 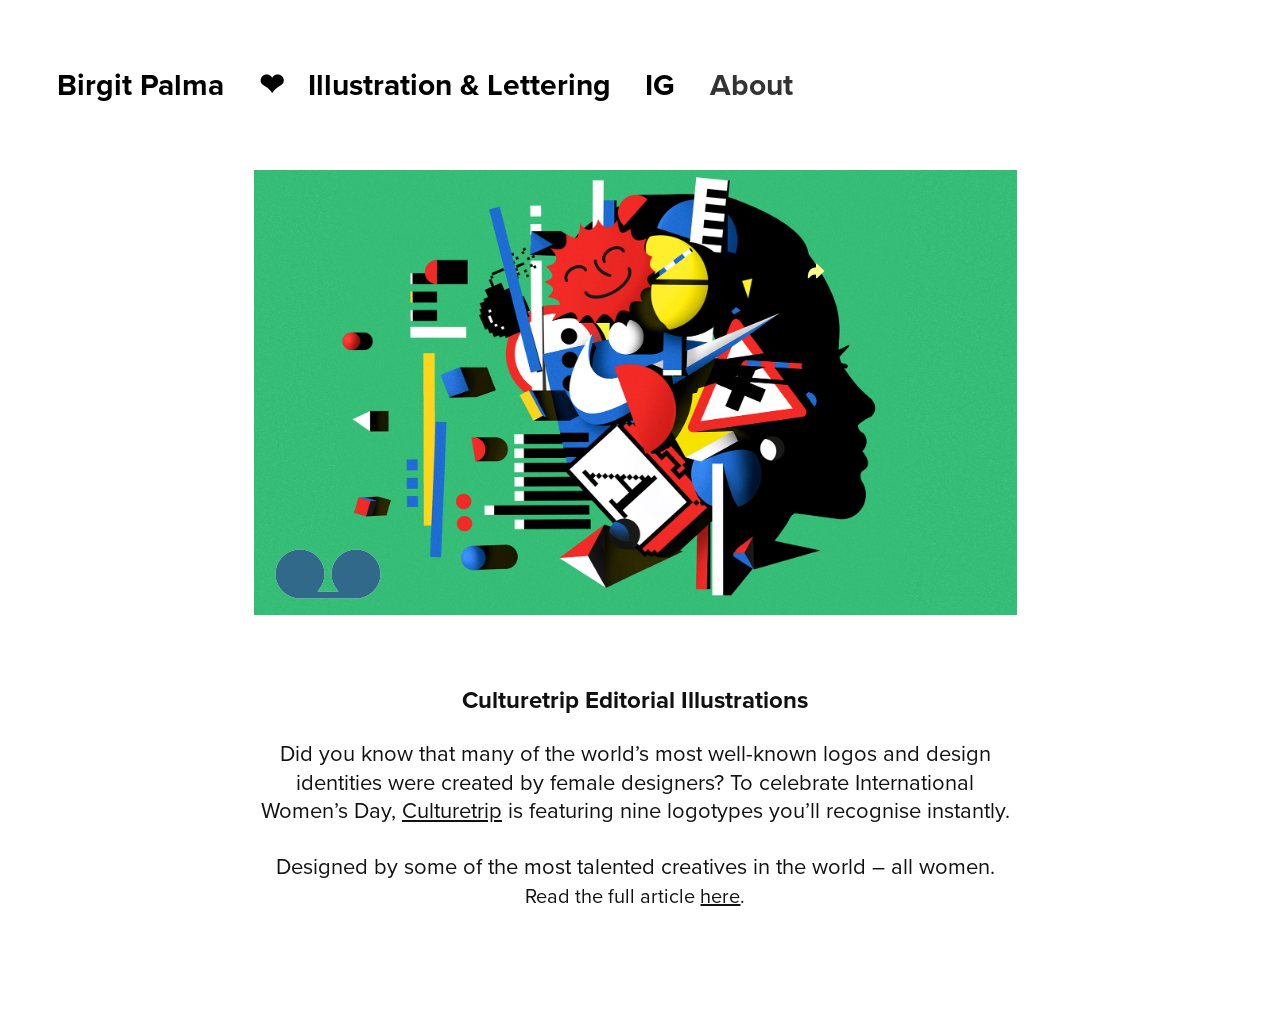 What do you see at coordinates (328, 574) in the screenshot?
I see `indicates audio or video recording in progress` at bounding box center [328, 574].